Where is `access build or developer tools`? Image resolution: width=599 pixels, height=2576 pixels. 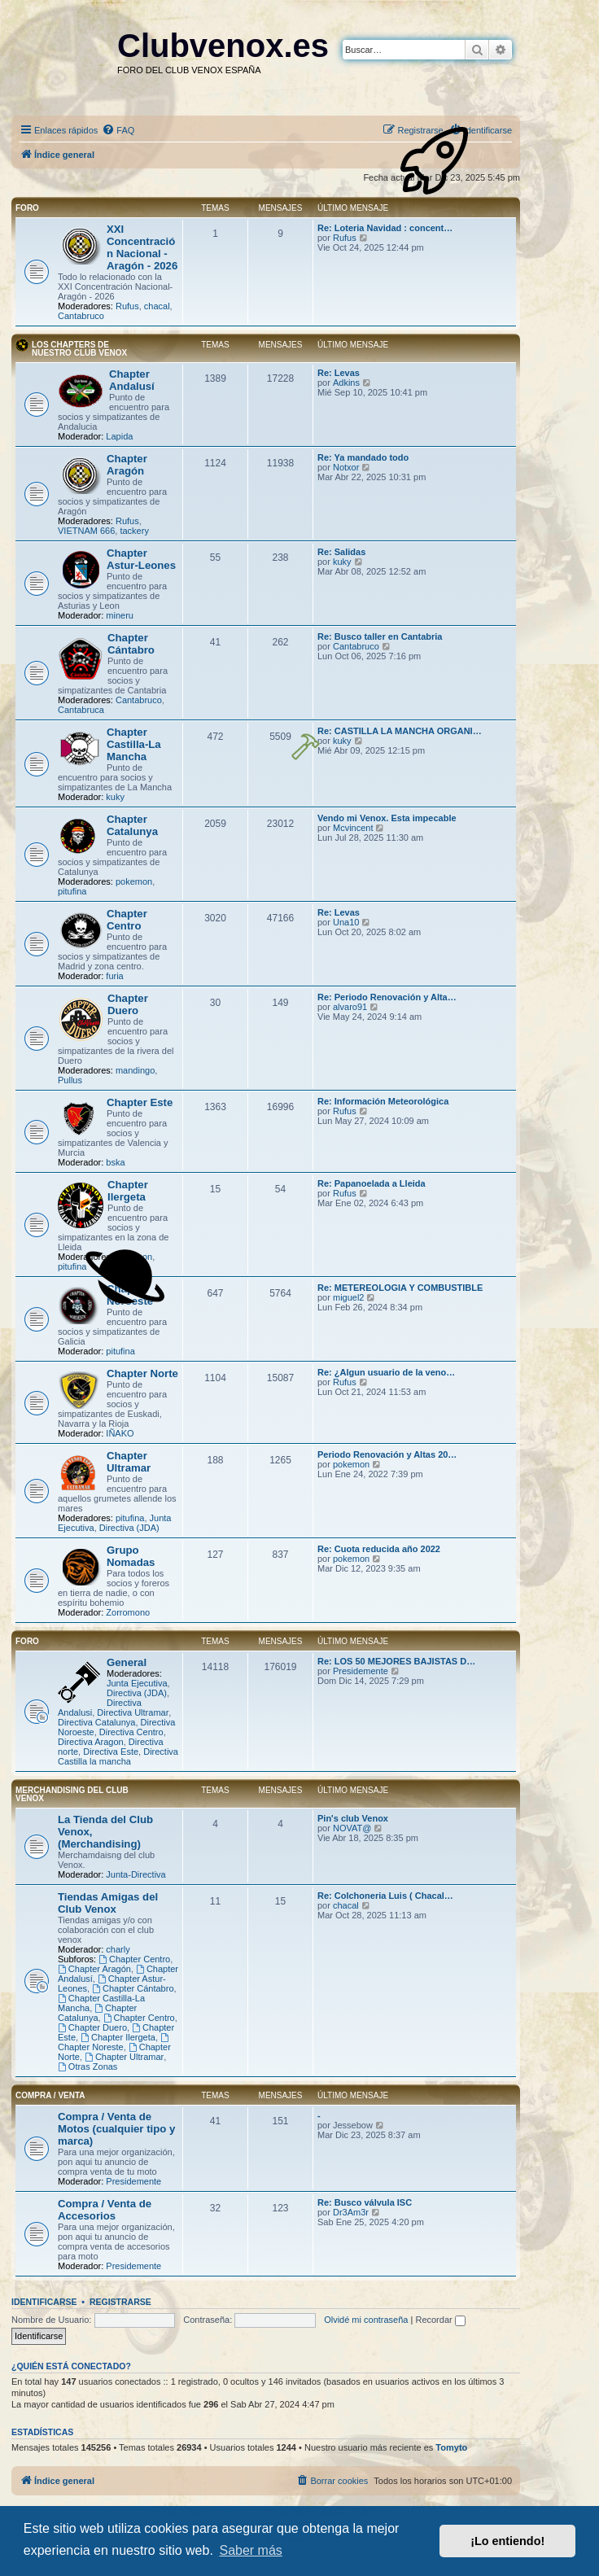
access build or developer tools is located at coordinates (305, 746).